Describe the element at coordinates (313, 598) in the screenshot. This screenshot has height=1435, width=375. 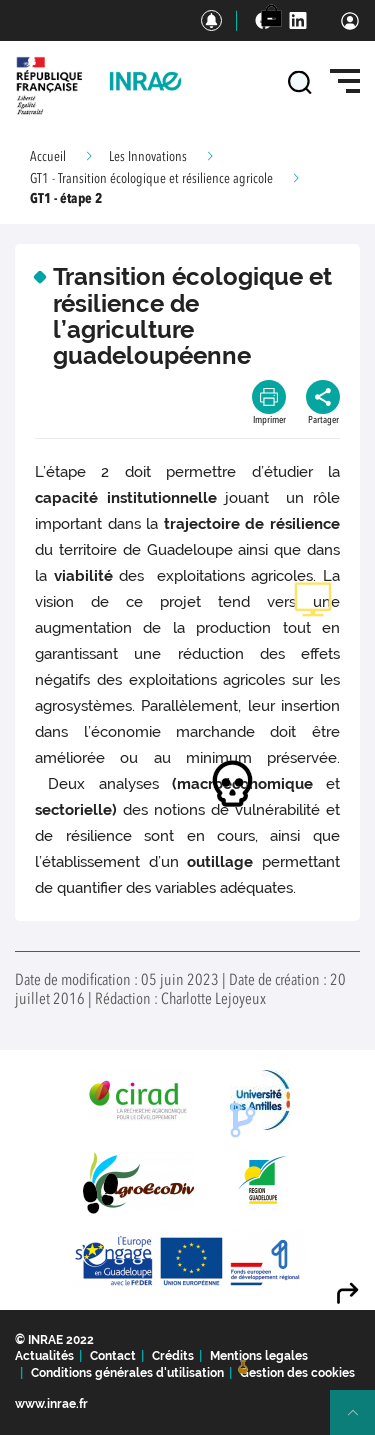
I see `access virtual machine settings` at that location.